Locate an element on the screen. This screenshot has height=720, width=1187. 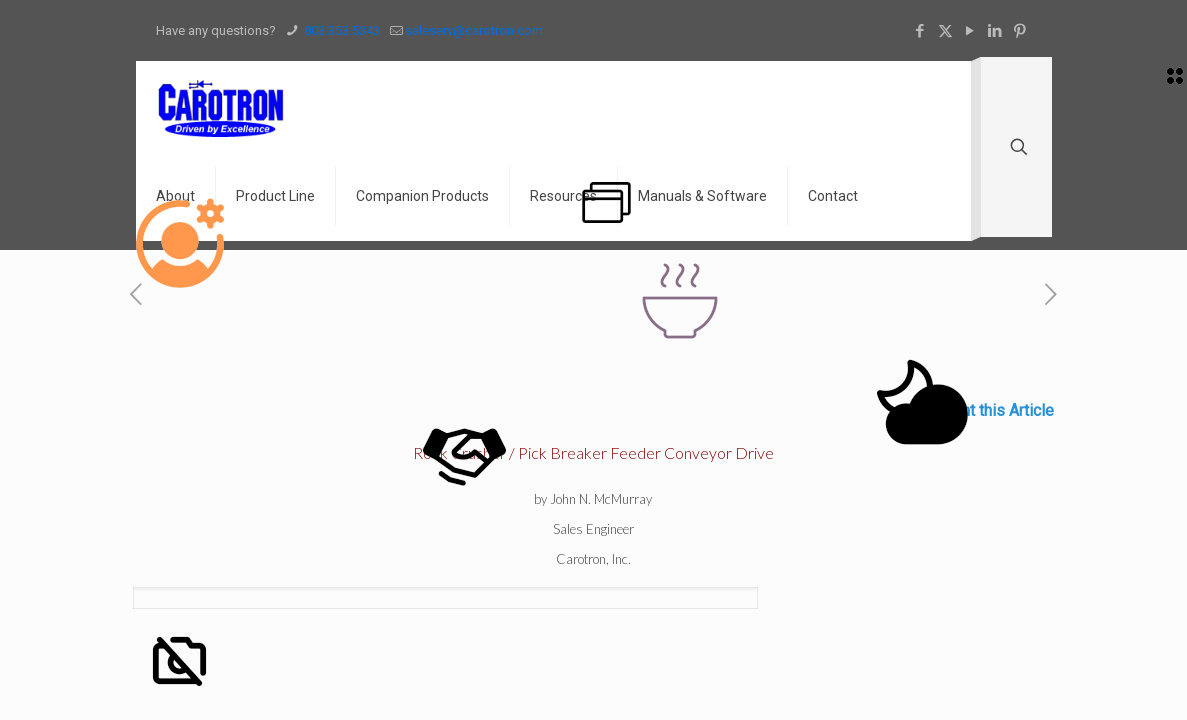
access user profile settings is located at coordinates (180, 244).